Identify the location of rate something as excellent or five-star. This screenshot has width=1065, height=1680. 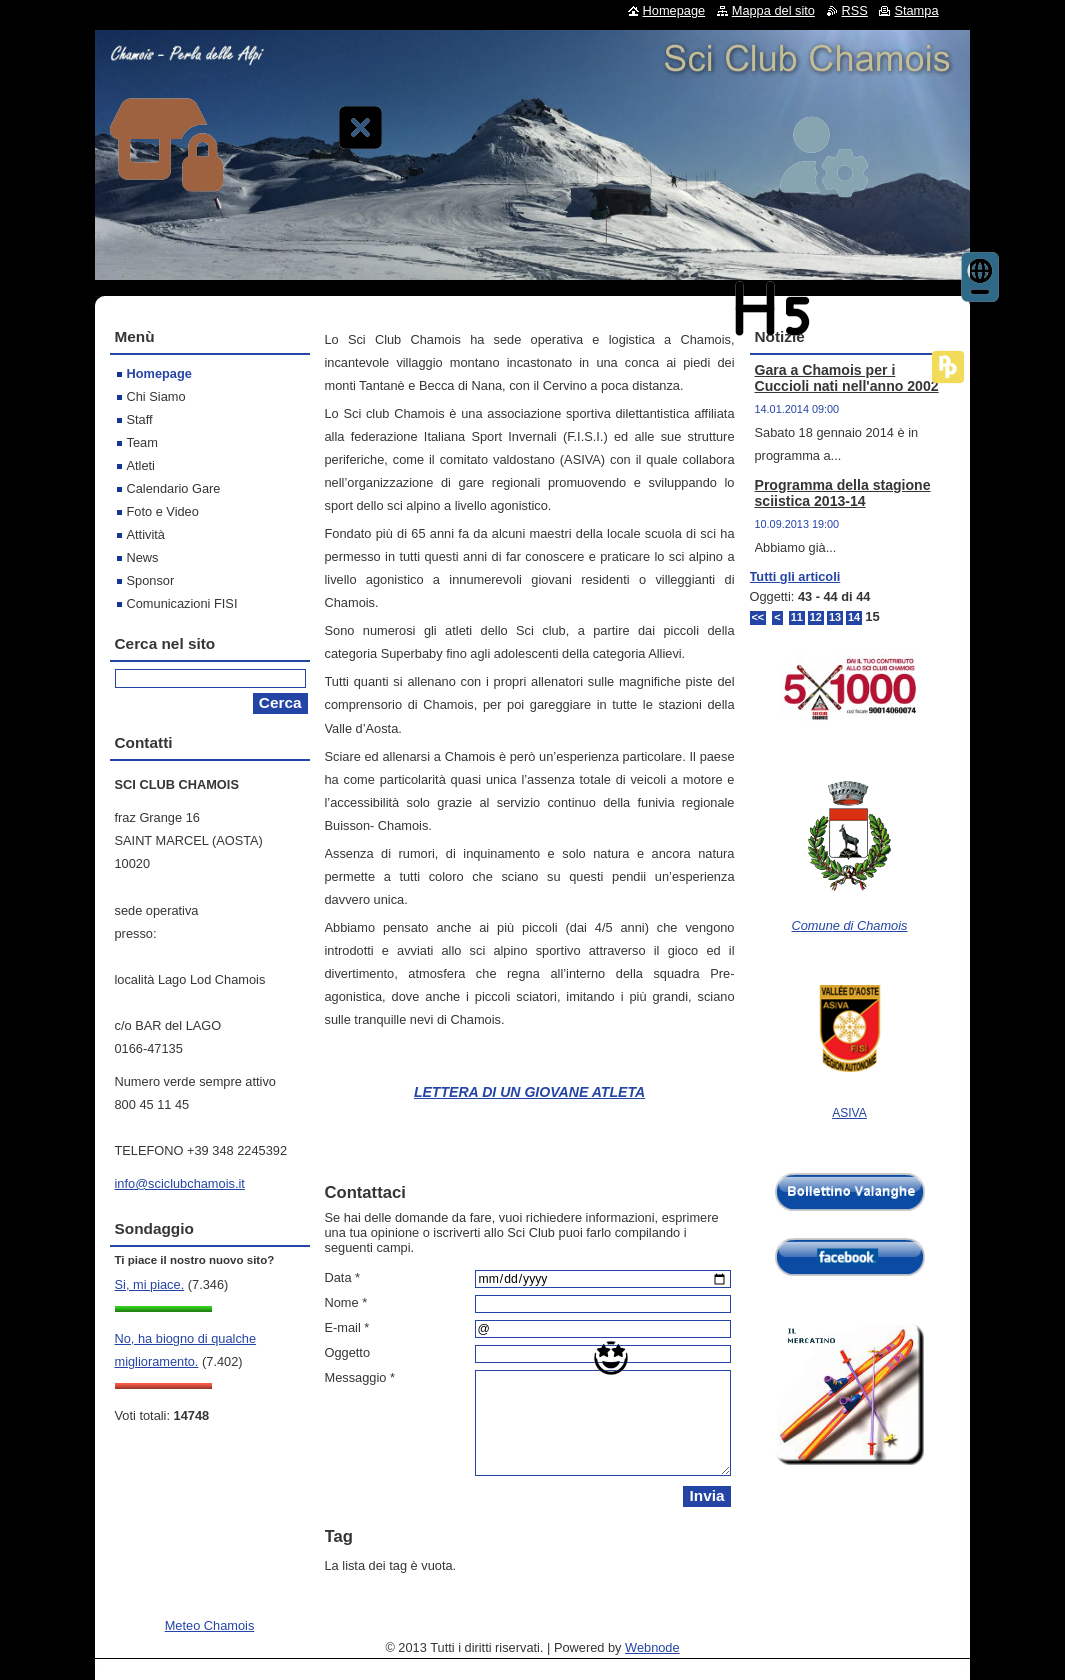
(611, 1358).